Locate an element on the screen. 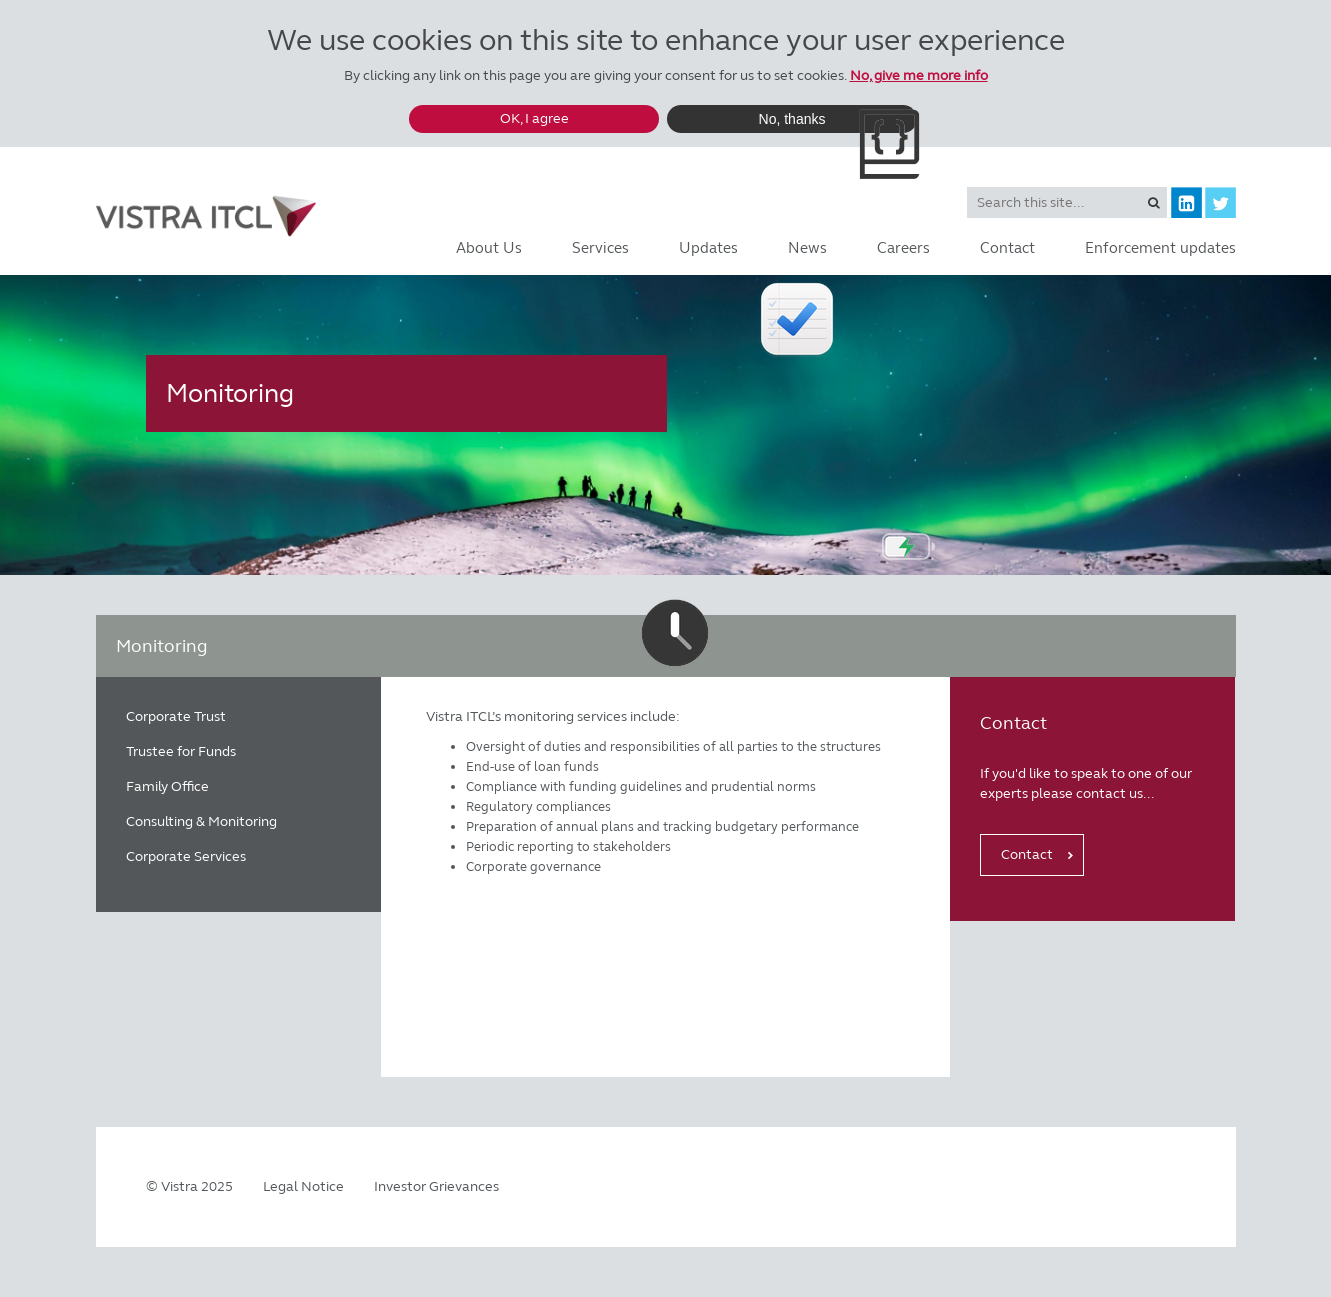 The width and height of the screenshot is (1331, 1297). battery at 50% and currently charging is located at coordinates (908, 546).